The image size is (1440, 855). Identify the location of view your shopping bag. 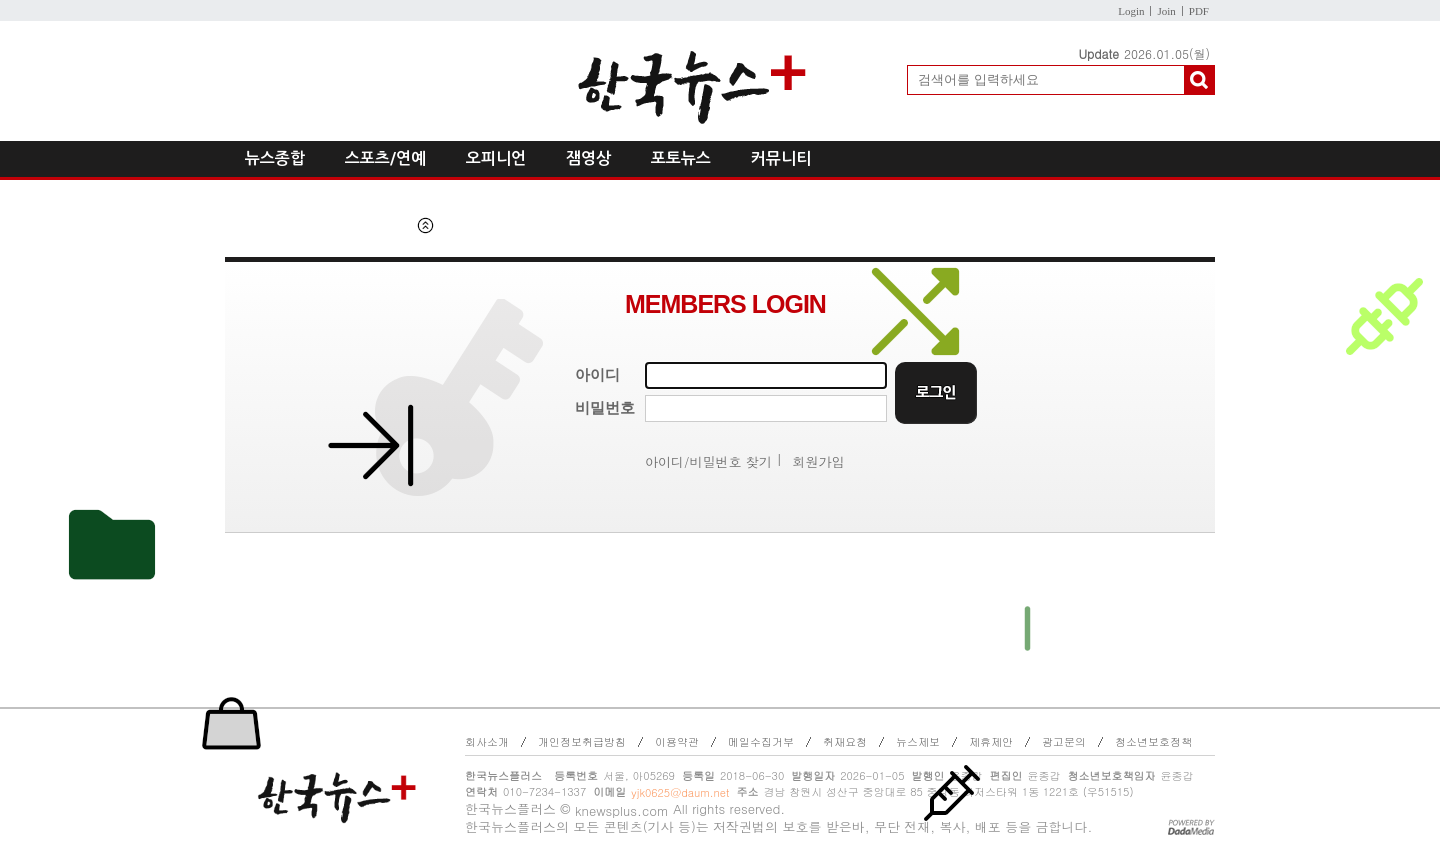
(231, 726).